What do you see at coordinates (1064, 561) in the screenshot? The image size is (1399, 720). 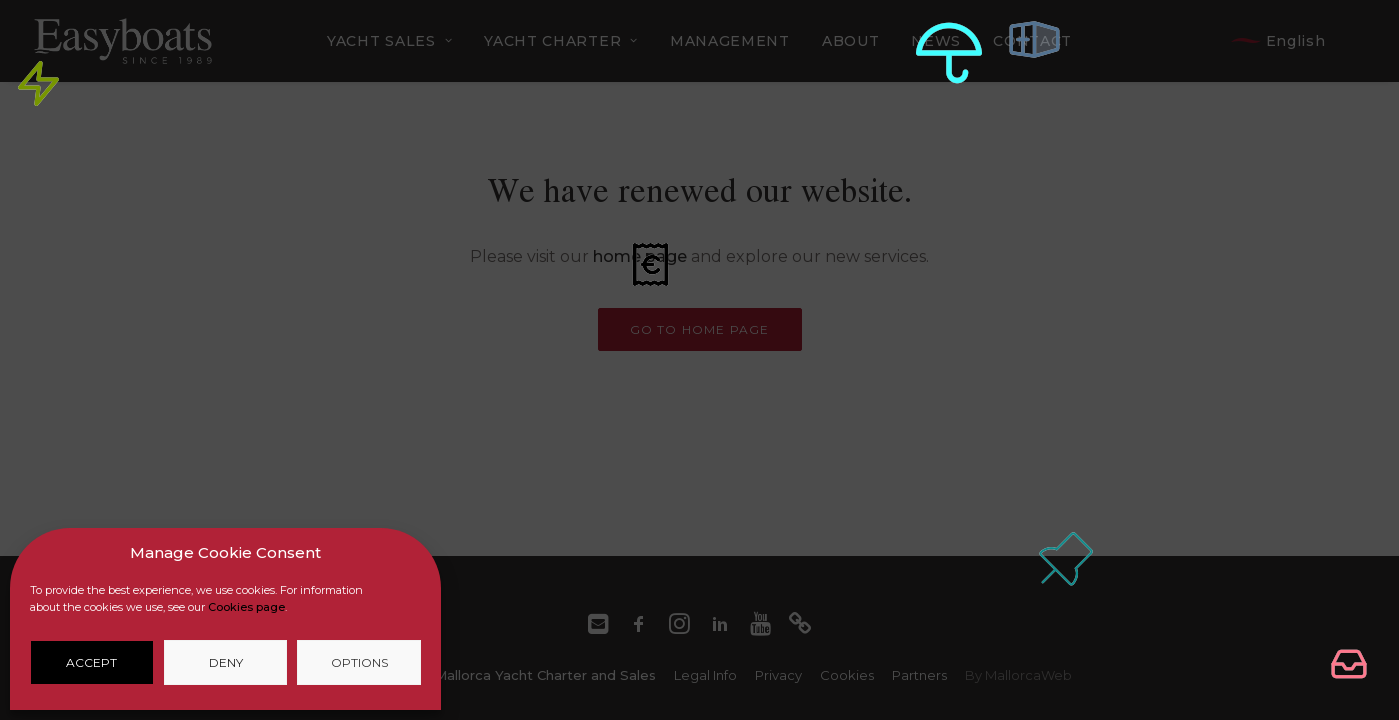 I see `pin an item to keep it visible` at bounding box center [1064, 561].